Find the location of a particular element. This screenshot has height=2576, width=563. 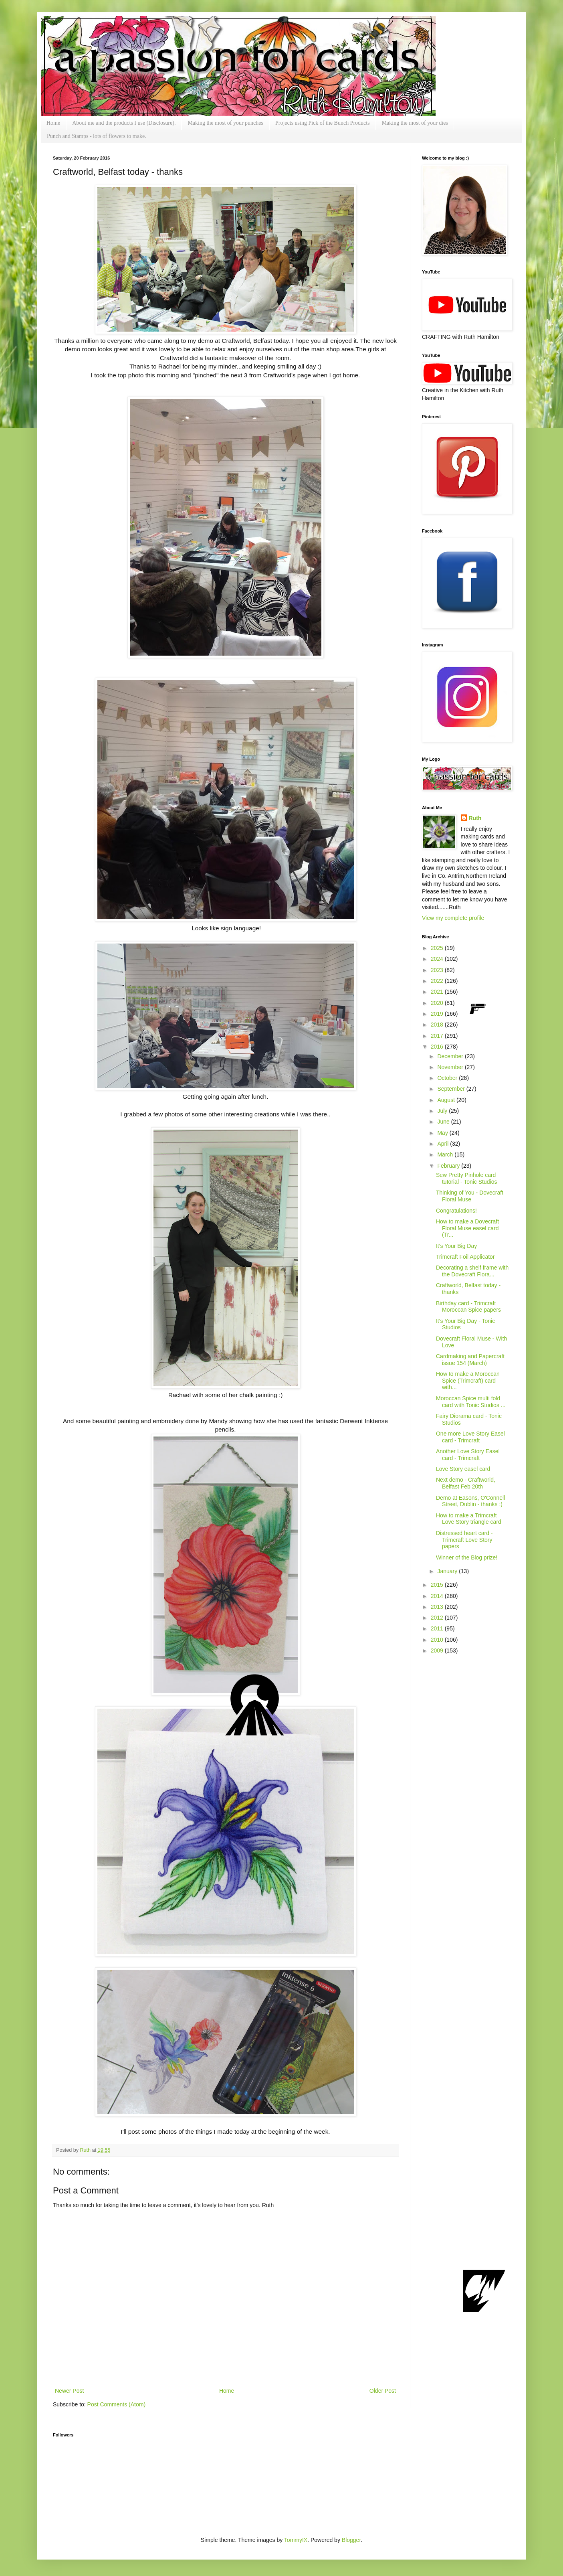

access weapons or firearms in a game inventory is located at coordinates (478, 1009).